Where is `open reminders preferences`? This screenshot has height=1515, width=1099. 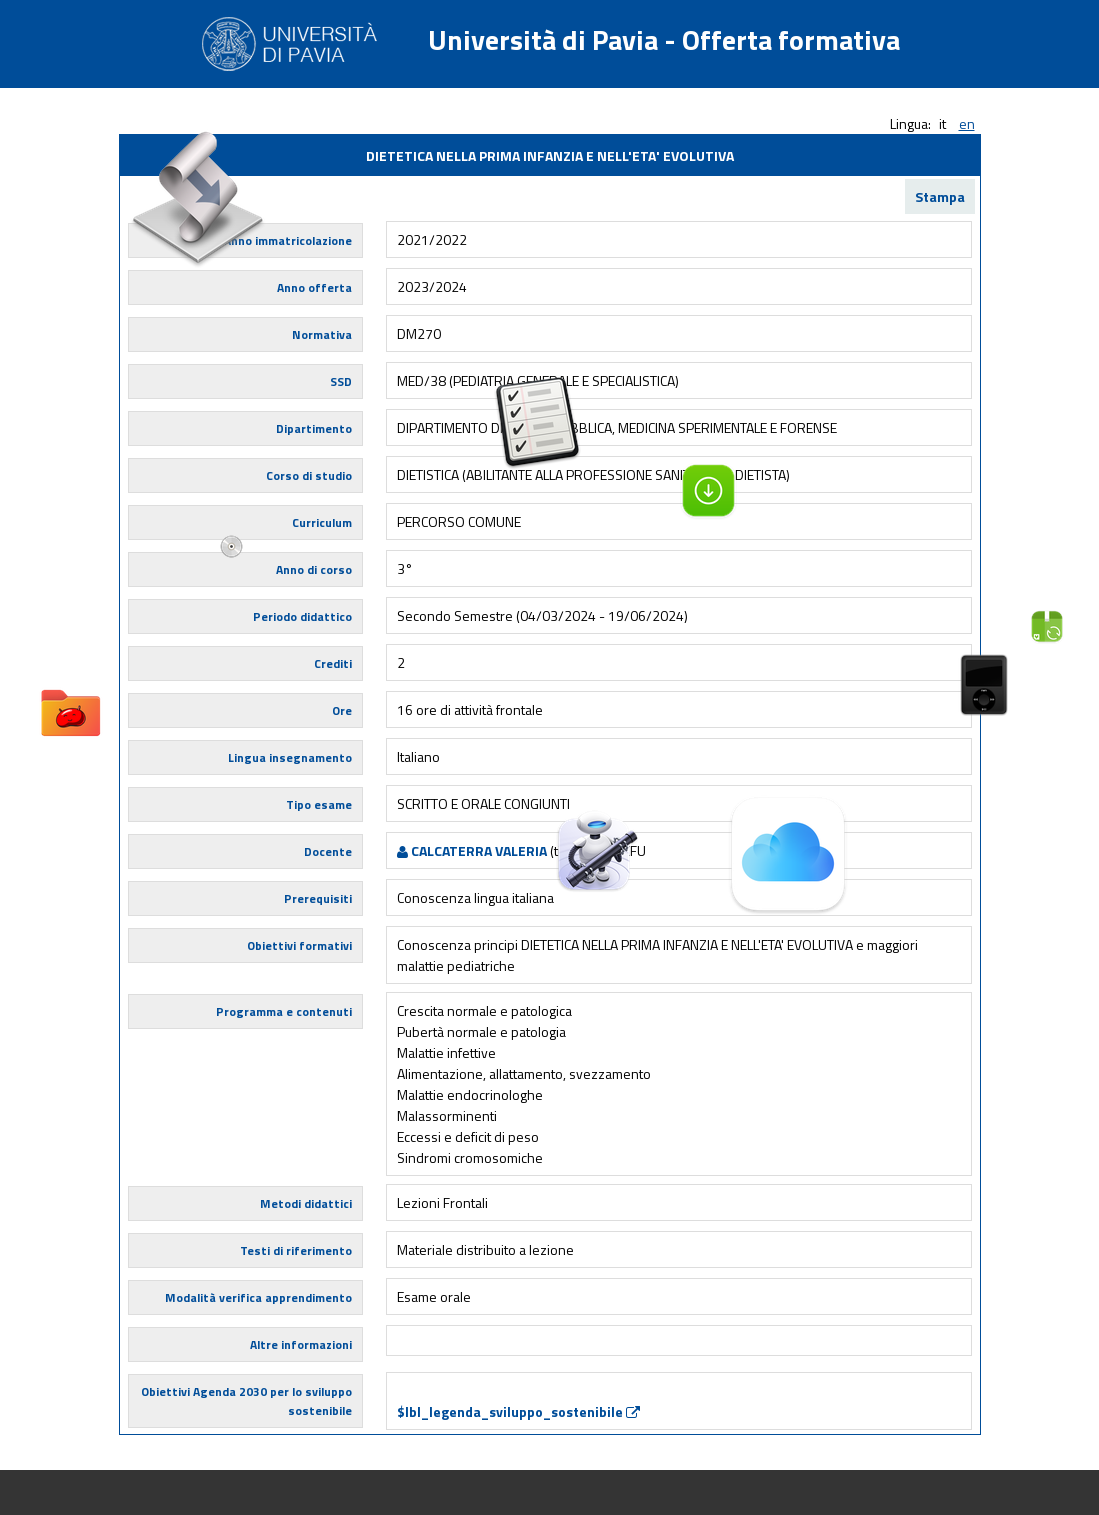 open reminders preferences is located at coordinates (538, 422).